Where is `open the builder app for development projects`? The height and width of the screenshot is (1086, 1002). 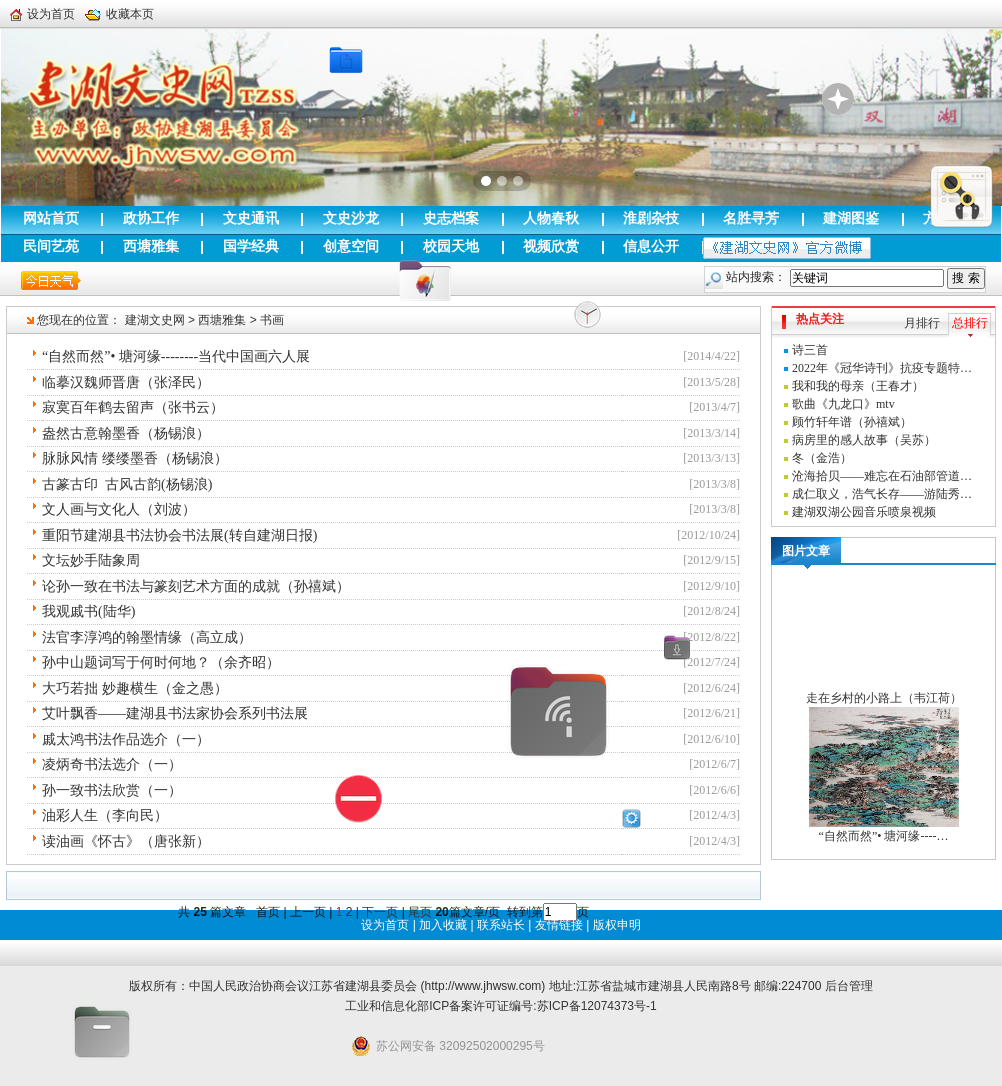 open the builder app for development projects is located at coordinates (961, 196).